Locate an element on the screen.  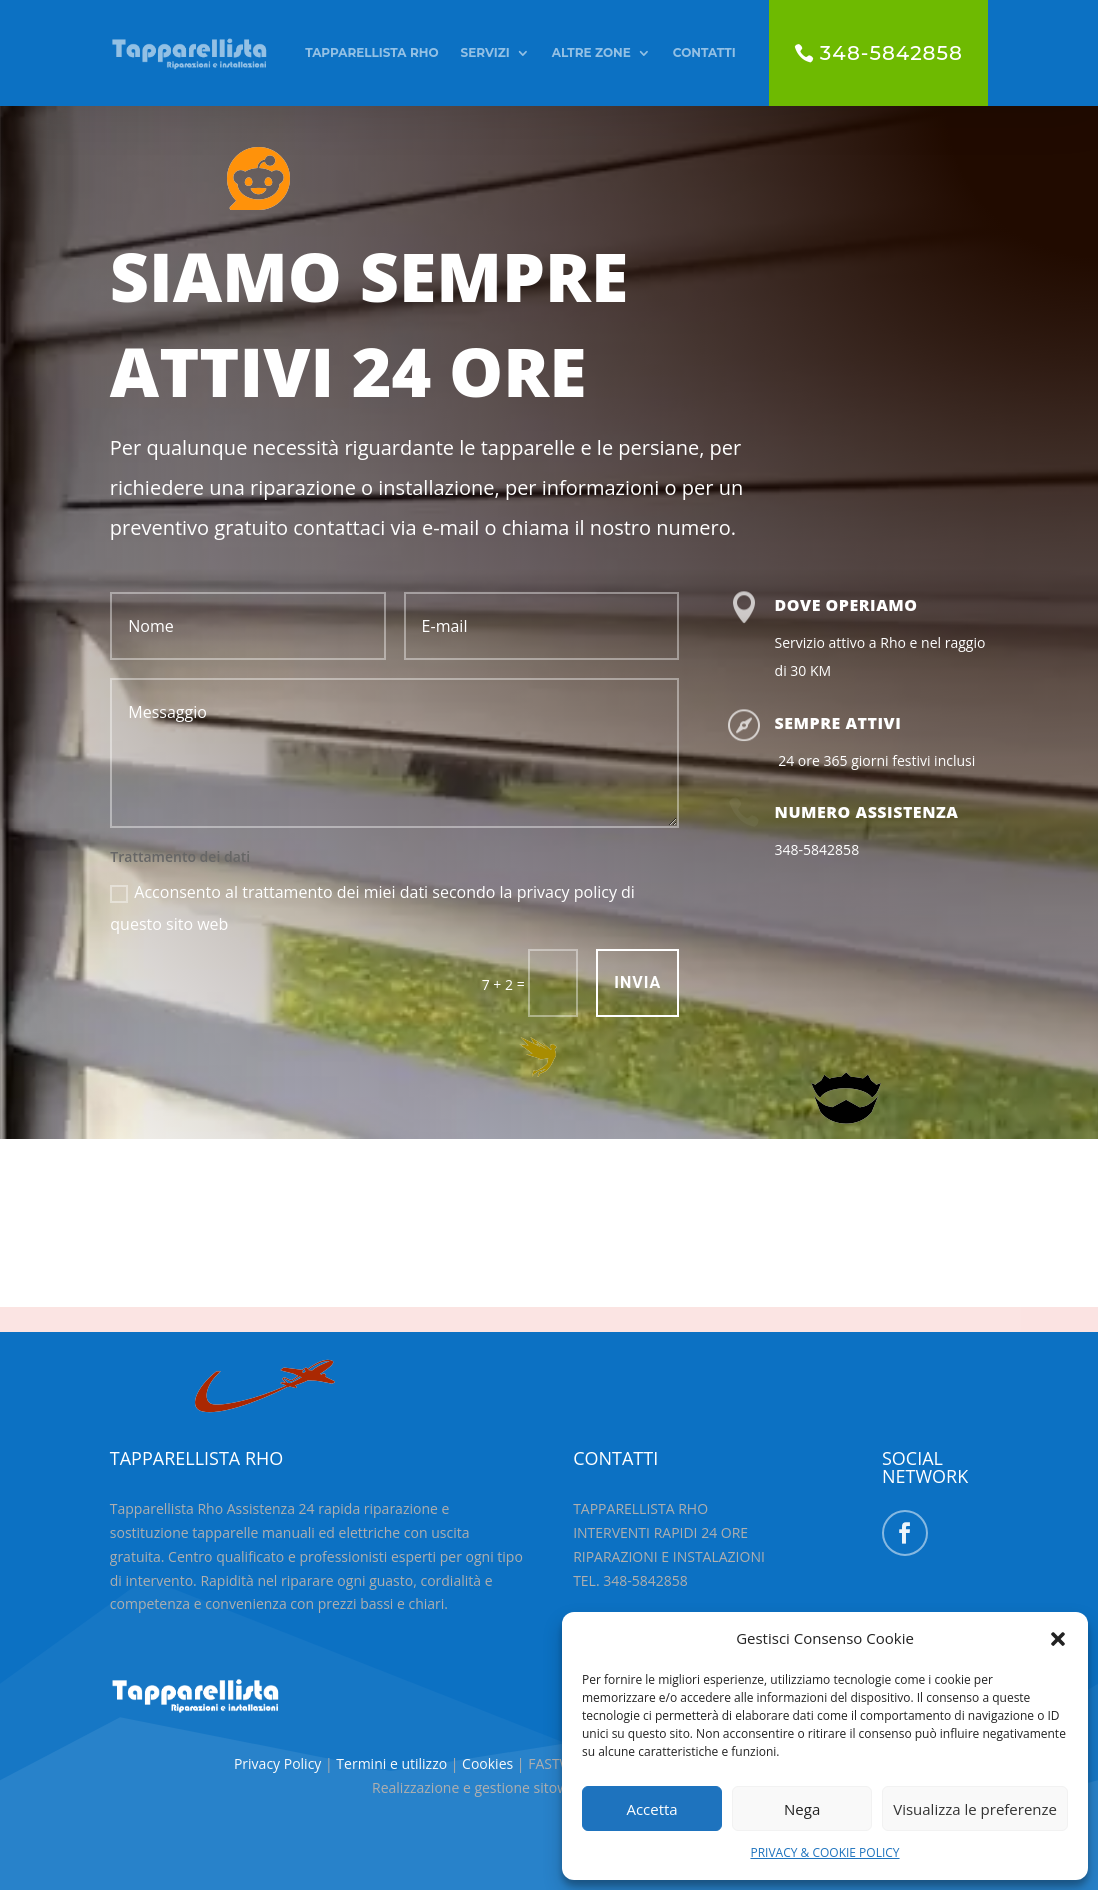
visit the Norwegian Air website is located at coordinates (265, 1386).